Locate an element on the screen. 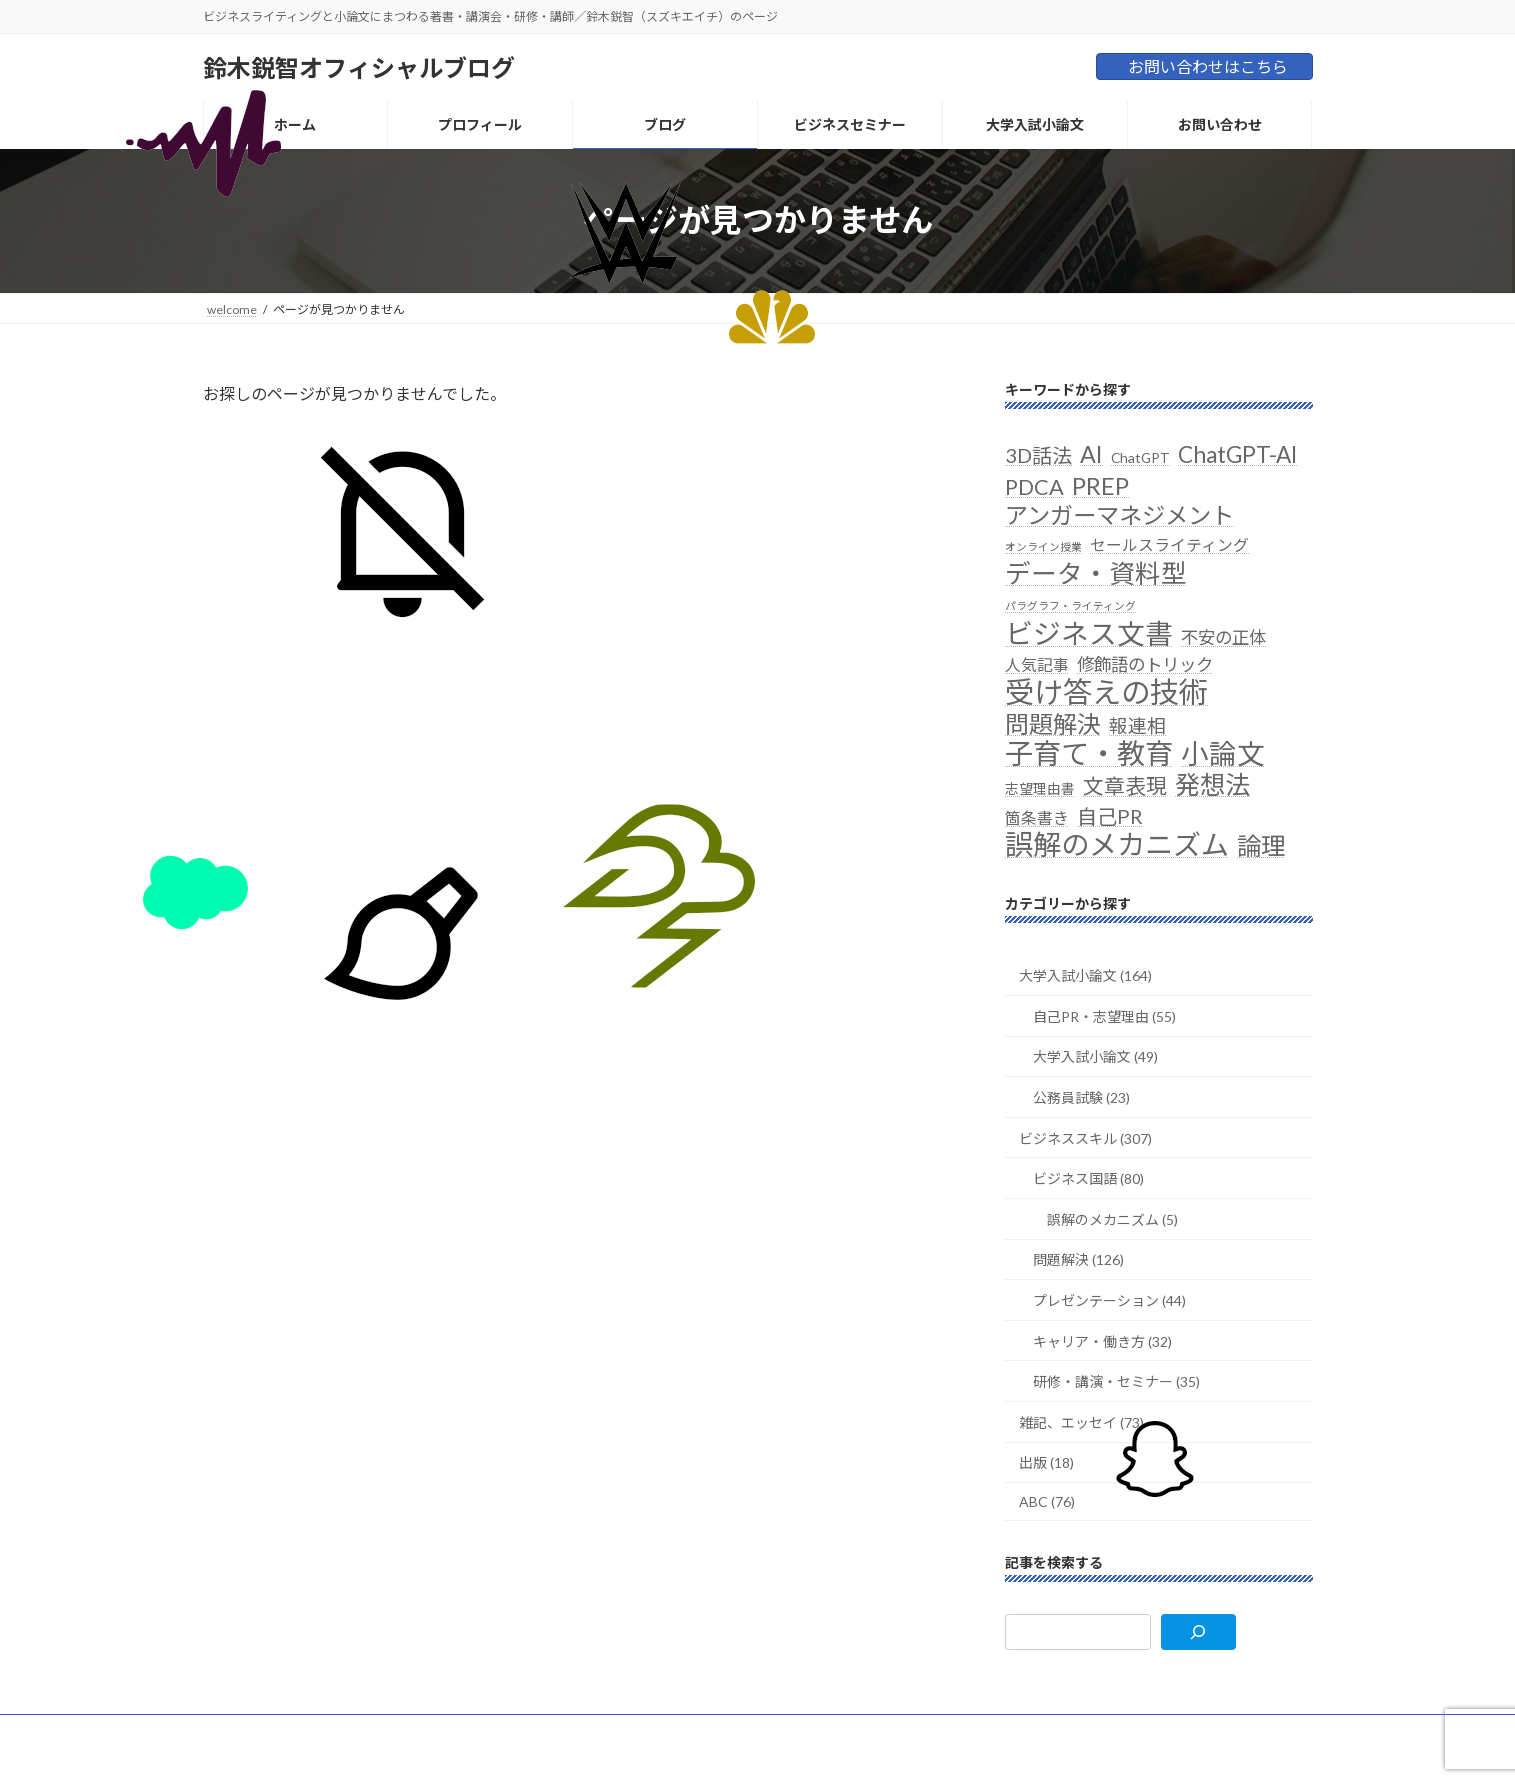 The width and height of the screenshot is (1515, 1783). apache storm logo is located at coordinates (659, 896).